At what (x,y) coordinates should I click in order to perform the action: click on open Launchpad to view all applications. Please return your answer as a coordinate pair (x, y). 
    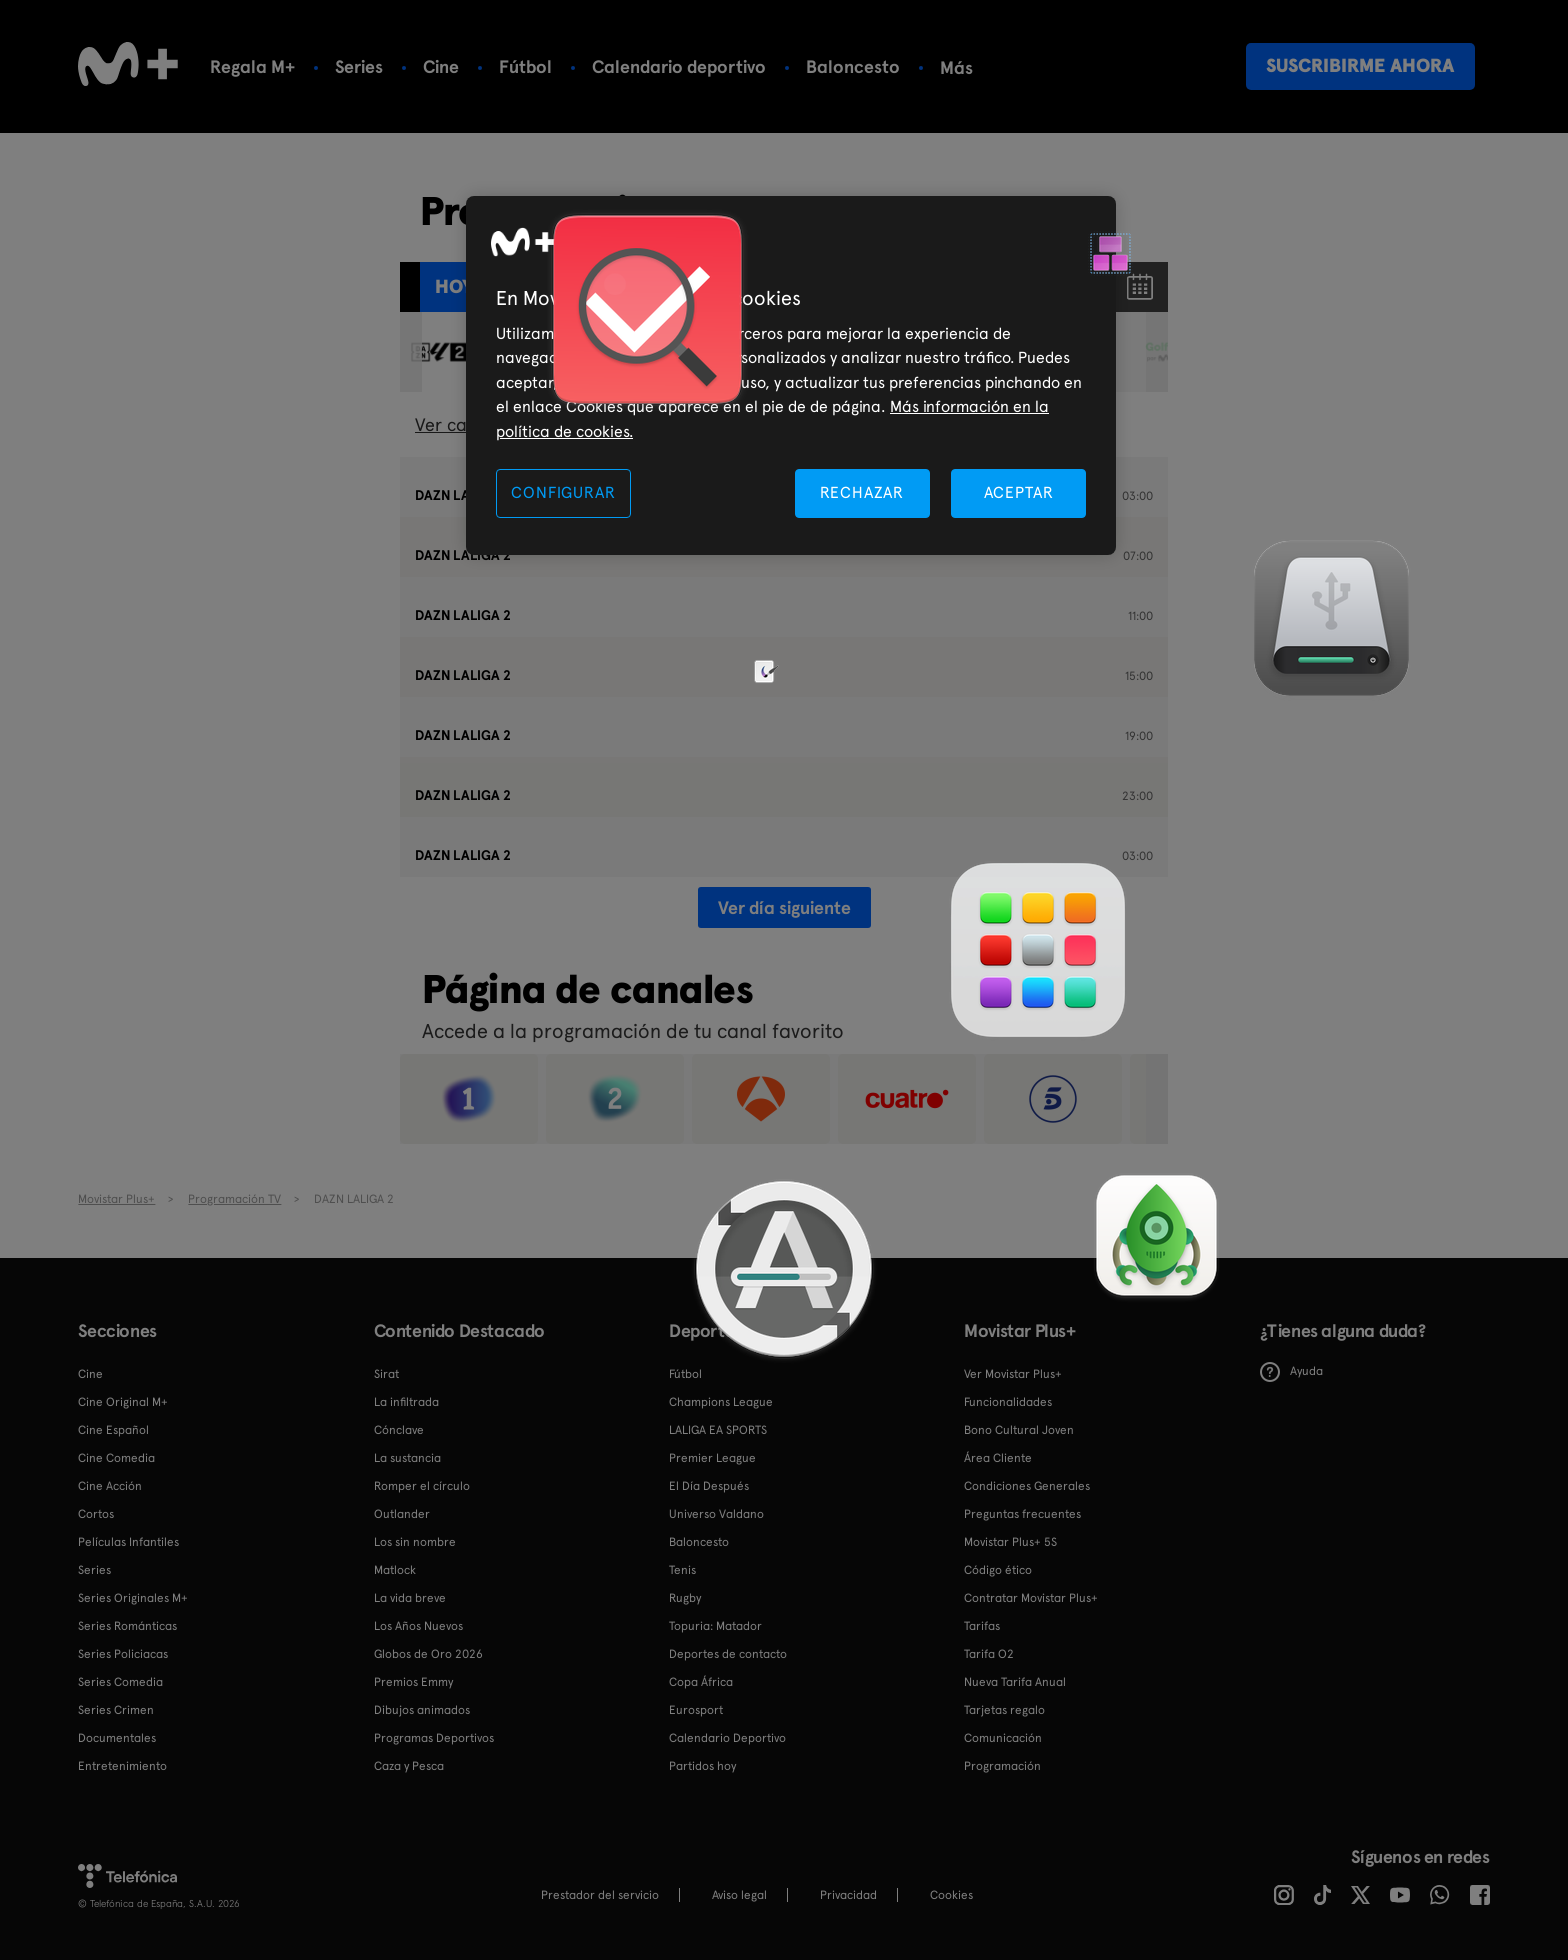
    Looking at the image, I should click on (1038, 950).